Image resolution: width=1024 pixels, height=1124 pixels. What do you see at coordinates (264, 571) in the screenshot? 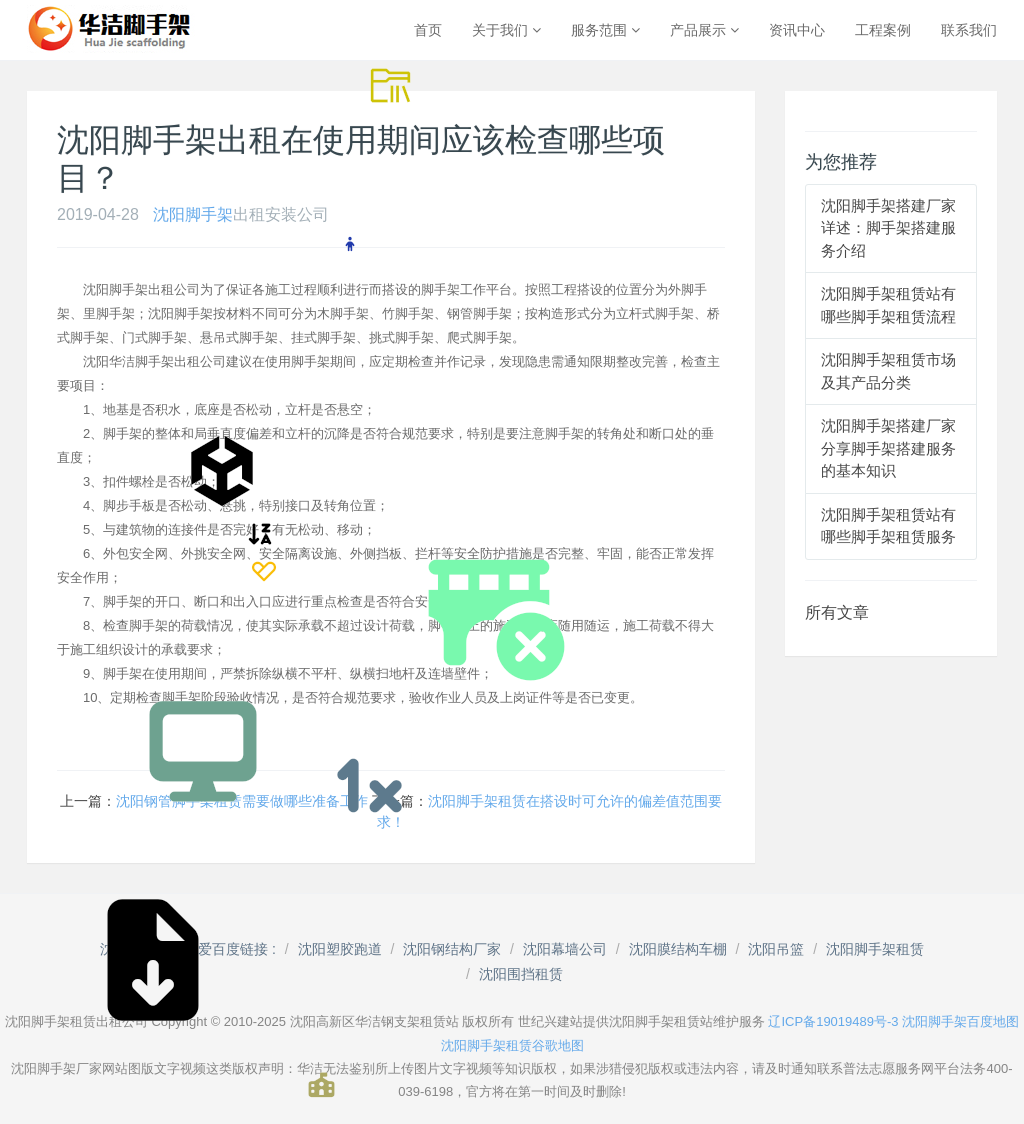
I see `open Google Fit app` at bounding box center [264, 571].